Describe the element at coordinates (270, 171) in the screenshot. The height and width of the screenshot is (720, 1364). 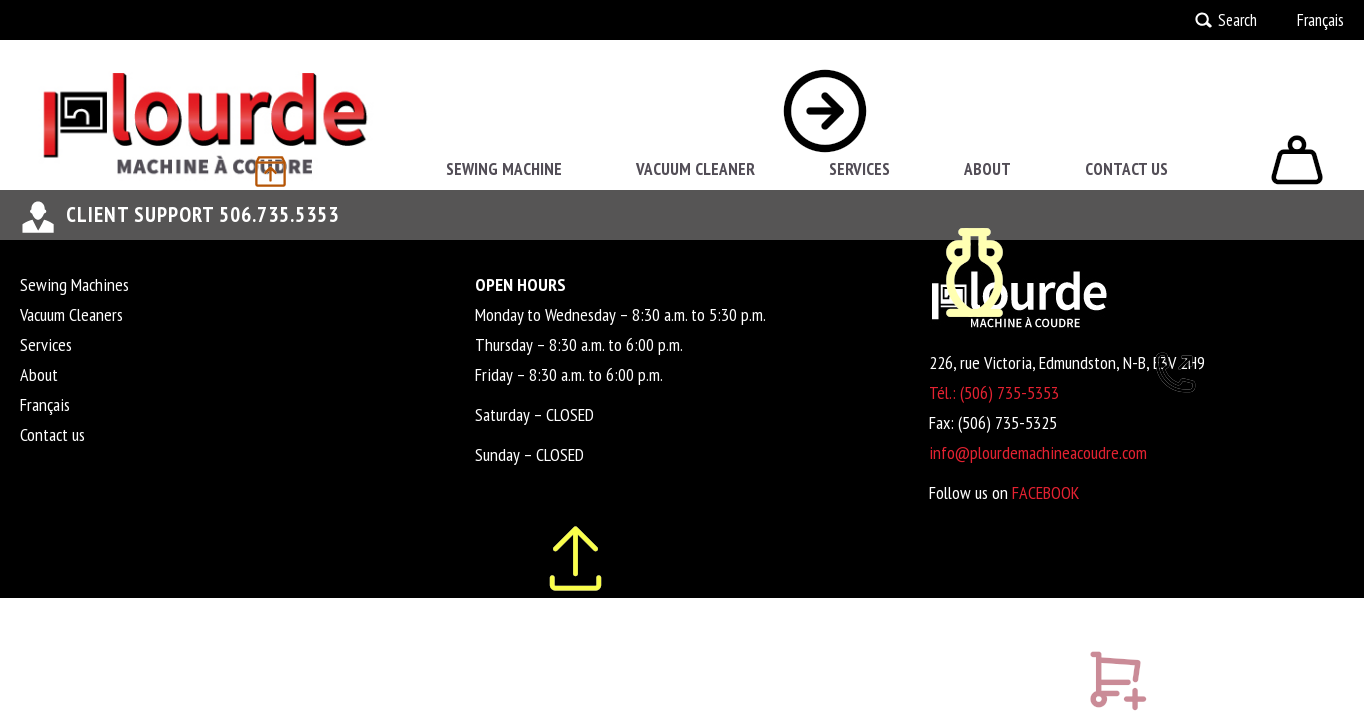
I see `upload to storage or cloud` at that location.